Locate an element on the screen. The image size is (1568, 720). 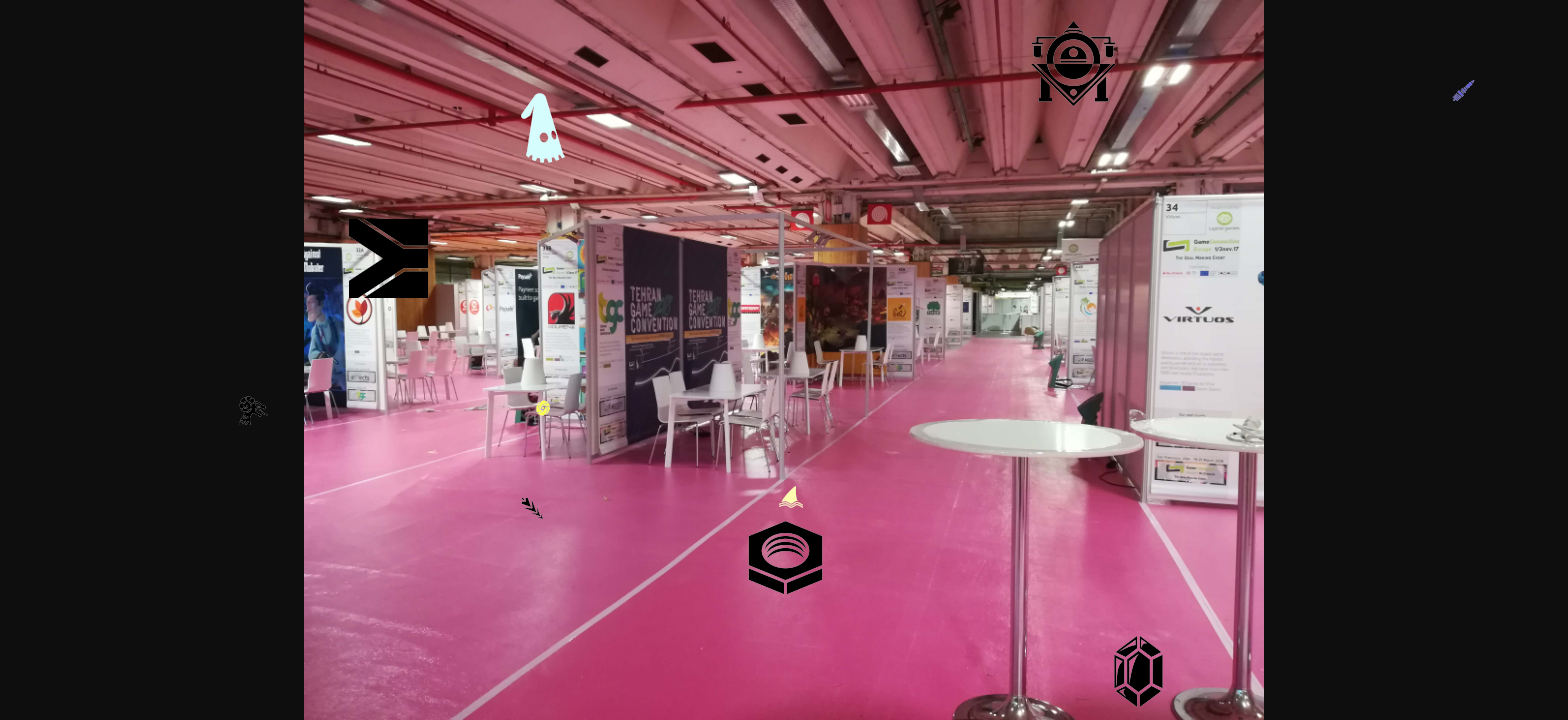
access hardware or mechanical settings is located at coordinates (785, 557).